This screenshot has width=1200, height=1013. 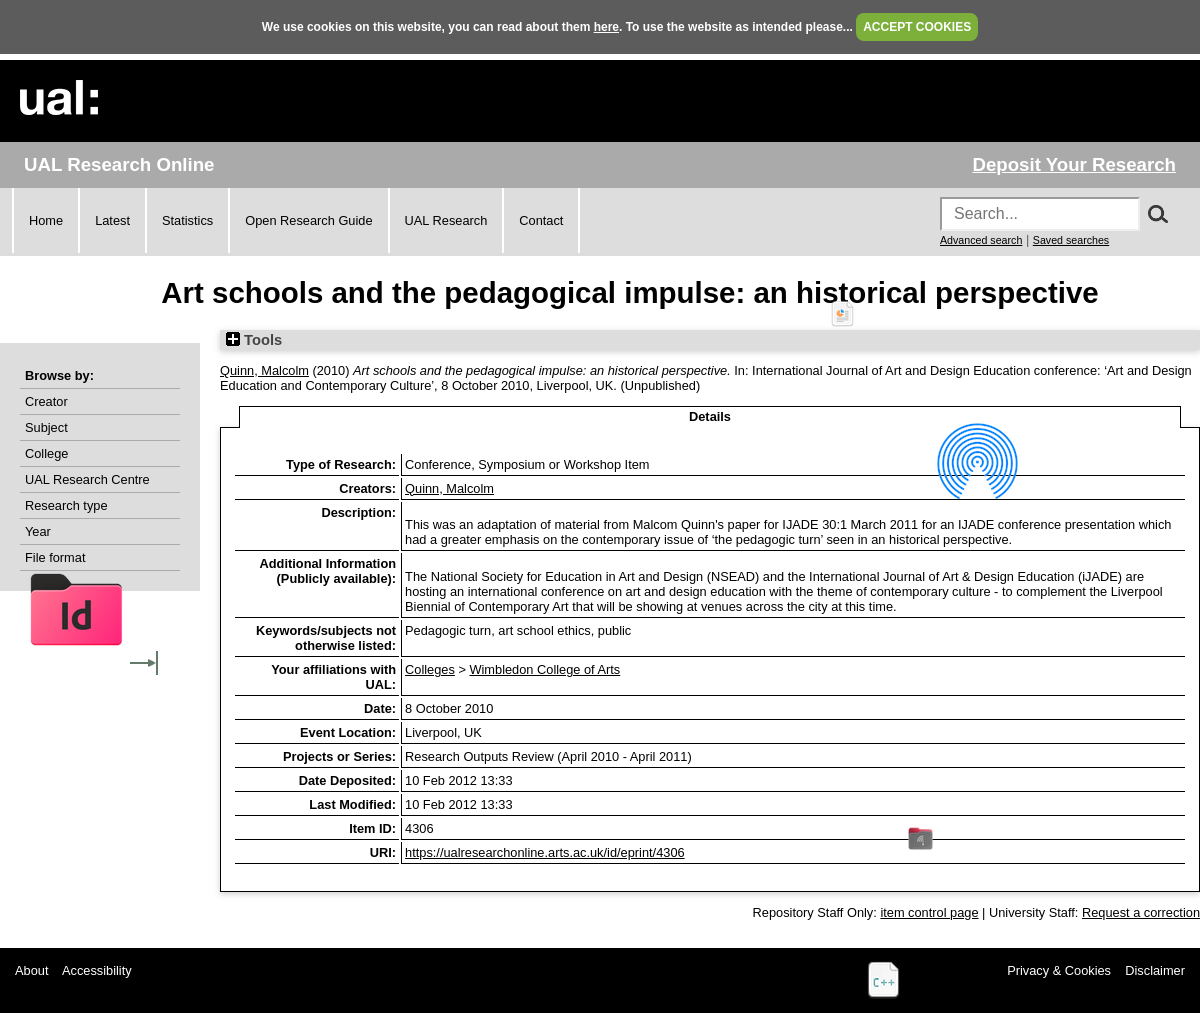 I want to click on share files wirelessly via AirDrop, so click(x=977, y=463).